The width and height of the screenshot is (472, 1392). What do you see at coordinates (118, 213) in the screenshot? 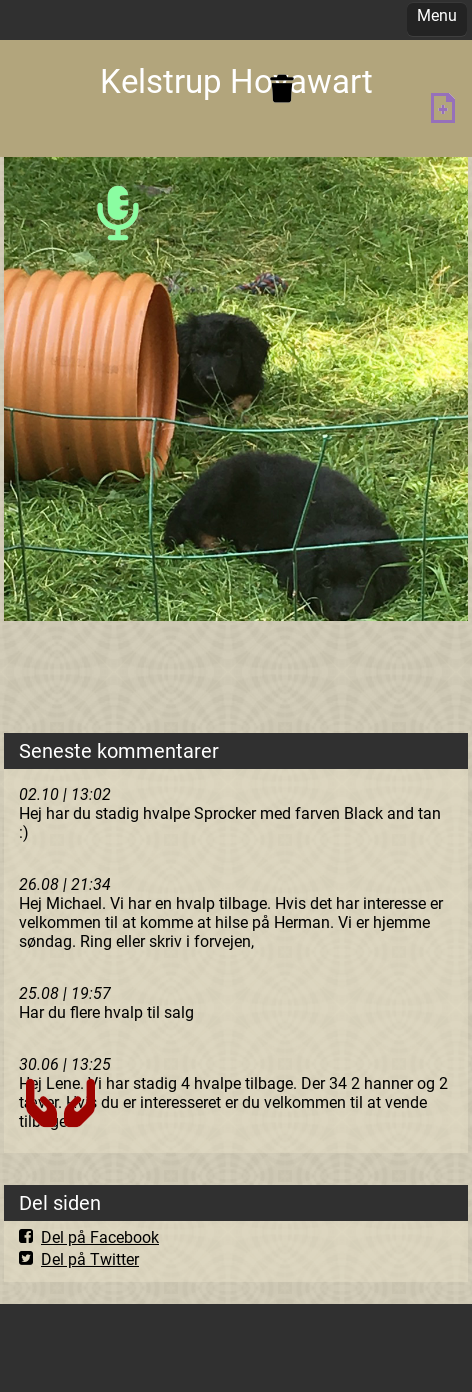
I see `tap to record audio or voice message` at bounding box center [118, 213].